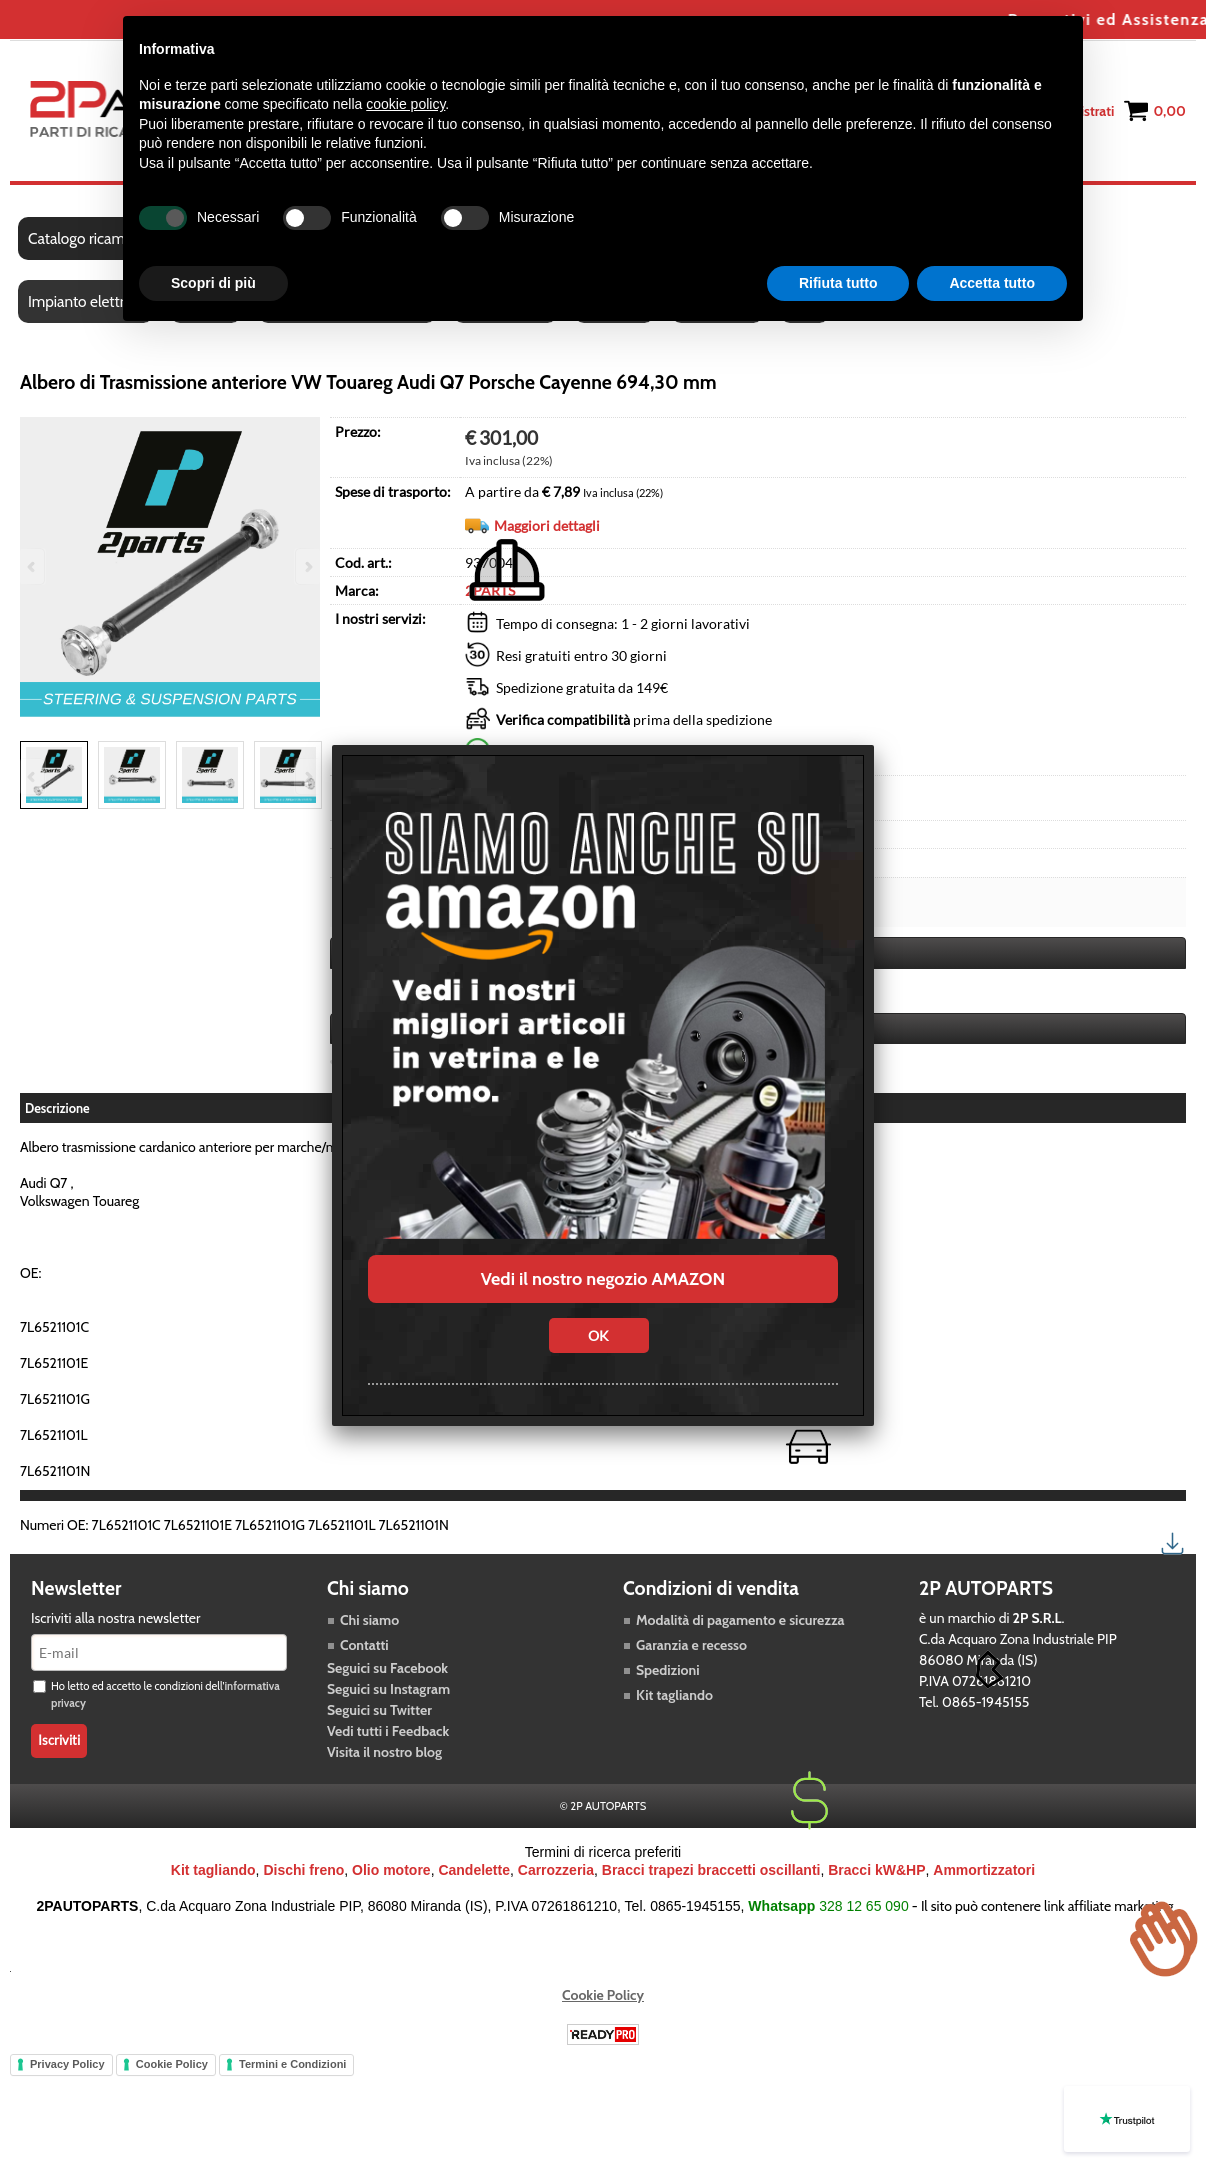 The image size is (1206, 2172). I want to click on download a file or document, so click(1172, 1543).